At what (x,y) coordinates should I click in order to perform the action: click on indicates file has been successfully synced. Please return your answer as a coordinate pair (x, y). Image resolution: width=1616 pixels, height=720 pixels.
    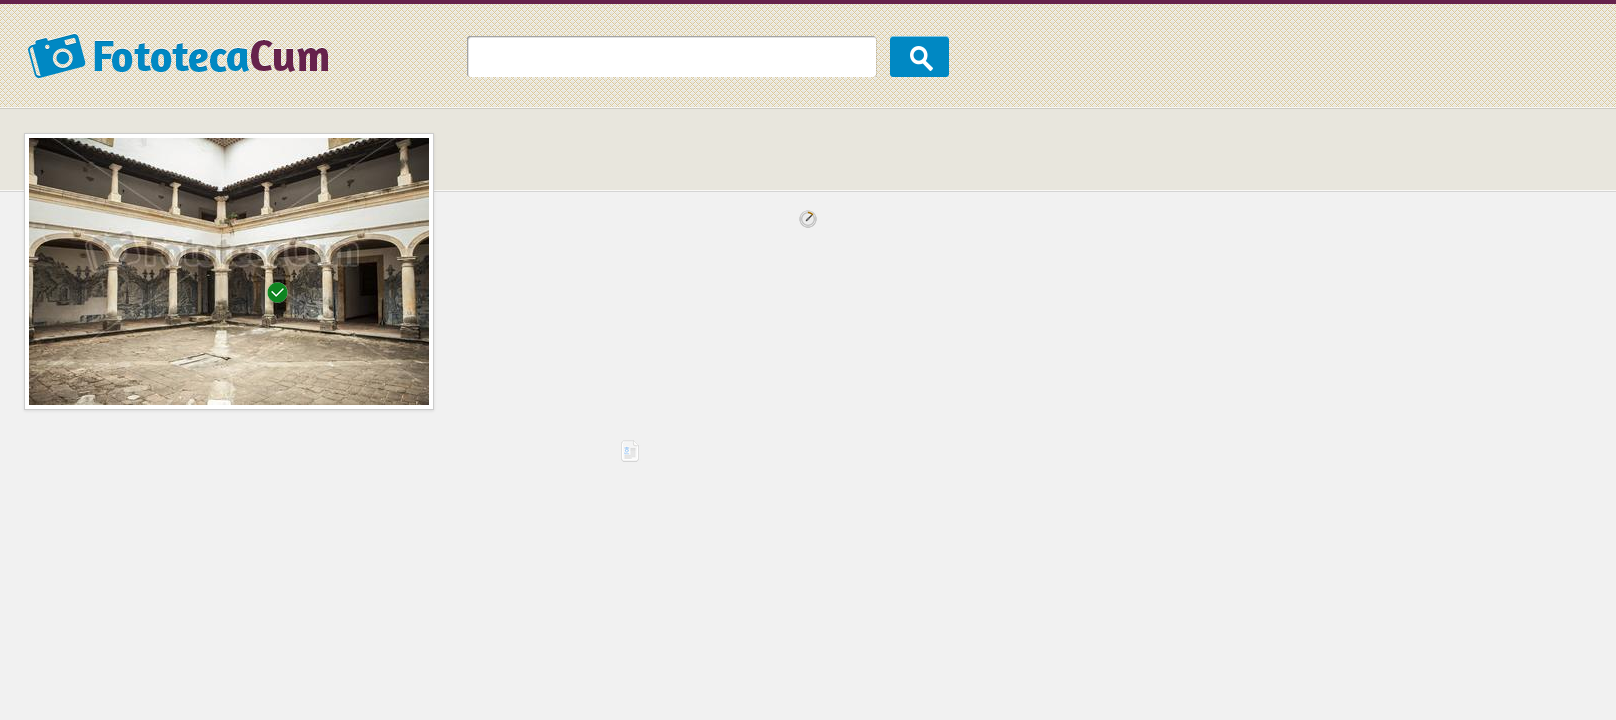
    Looking at the image, I should click on (277, 292).